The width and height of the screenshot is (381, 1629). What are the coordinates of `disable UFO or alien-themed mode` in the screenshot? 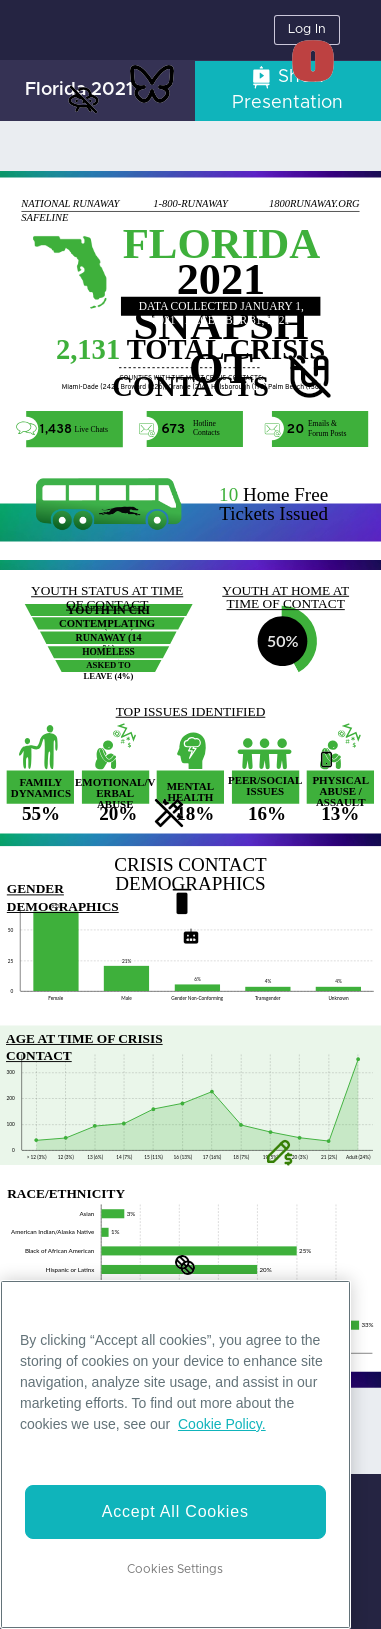 It's located at (83, 99).